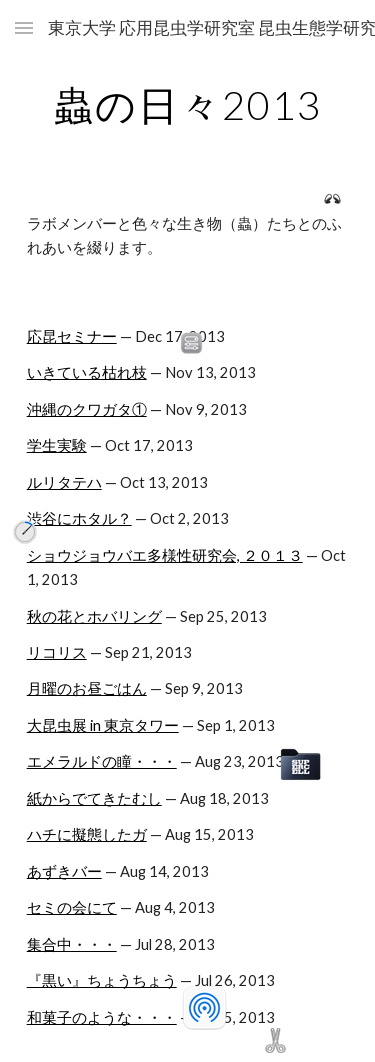 Image resolution: width=375 pixels, height=1062 pixels. I want to click on open sysprof system profiler application, so click(25, 532).